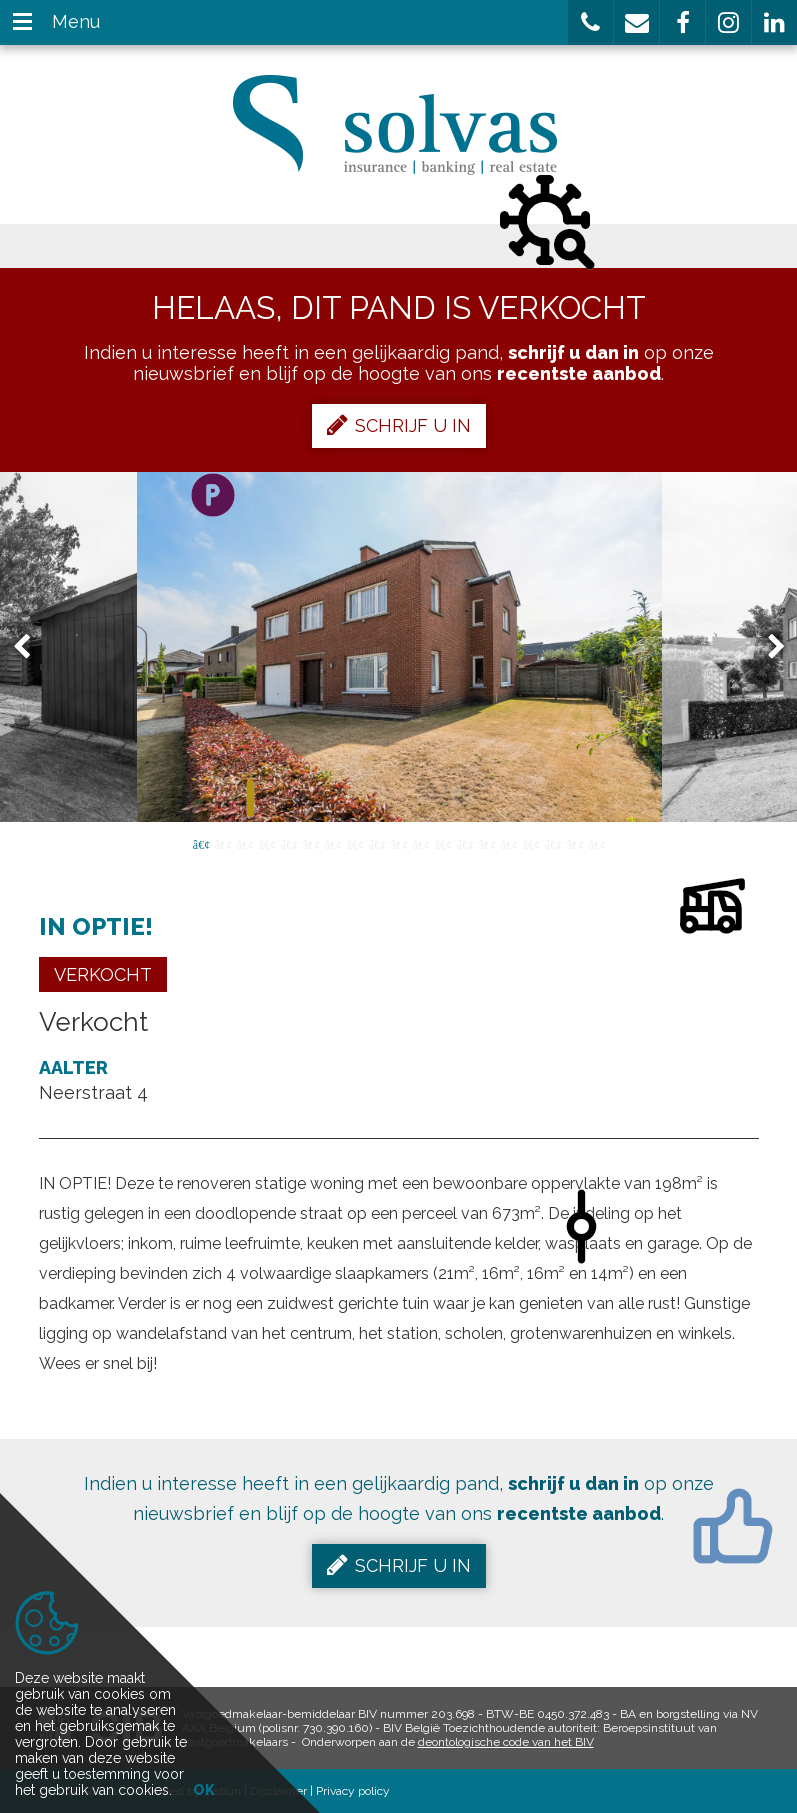 The image size is (797, 1813). What do you see at coordinates (250, 798) in the screenshot?
I see `indicates information or help is available` at bounding box center [250, 798].